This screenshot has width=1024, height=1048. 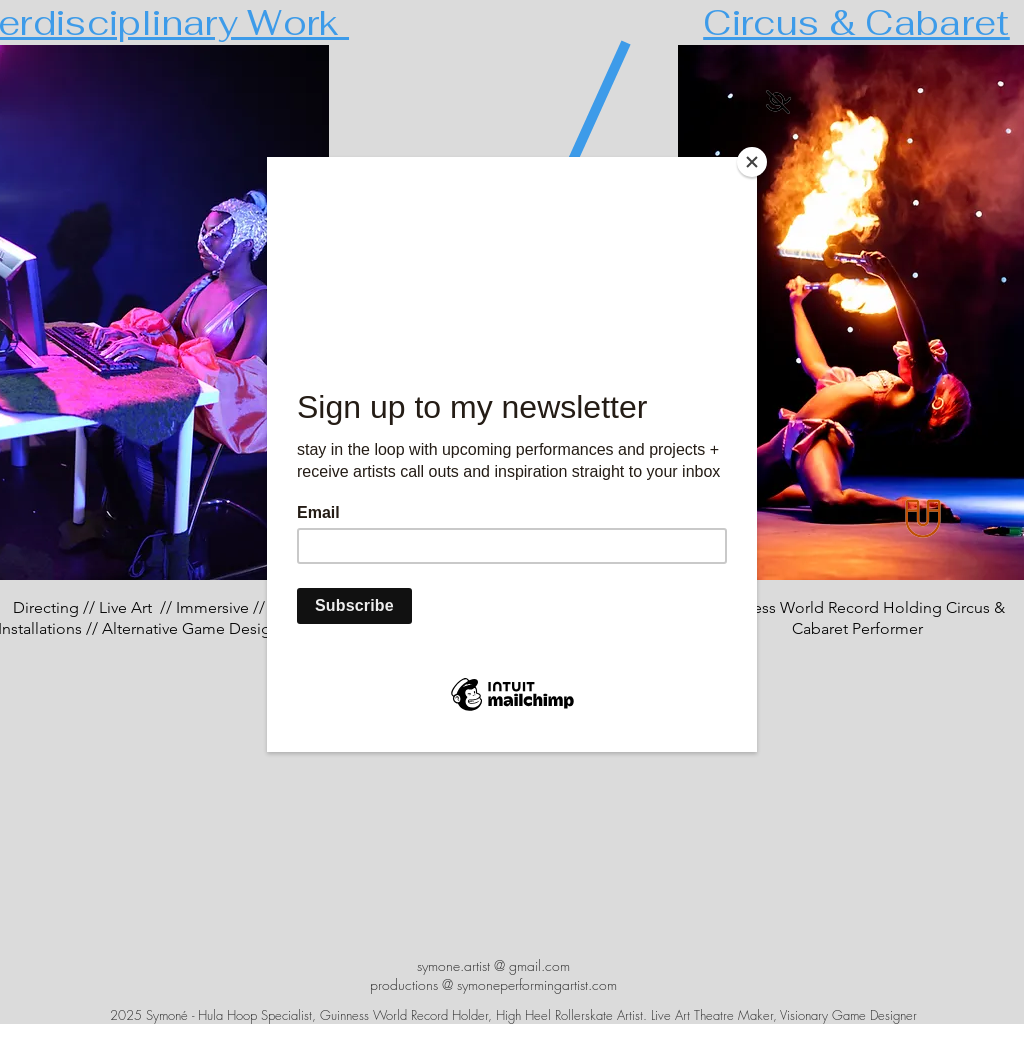 I want to click on activate magnetic snap or alignment tool, so click(x=923, y=517).